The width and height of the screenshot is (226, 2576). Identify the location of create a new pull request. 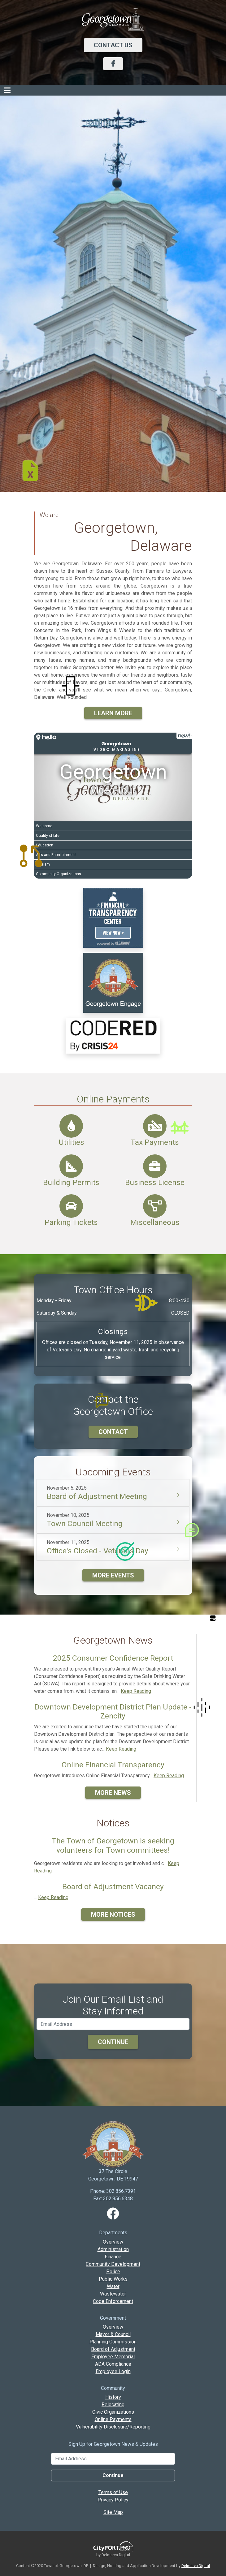
(30, 856).